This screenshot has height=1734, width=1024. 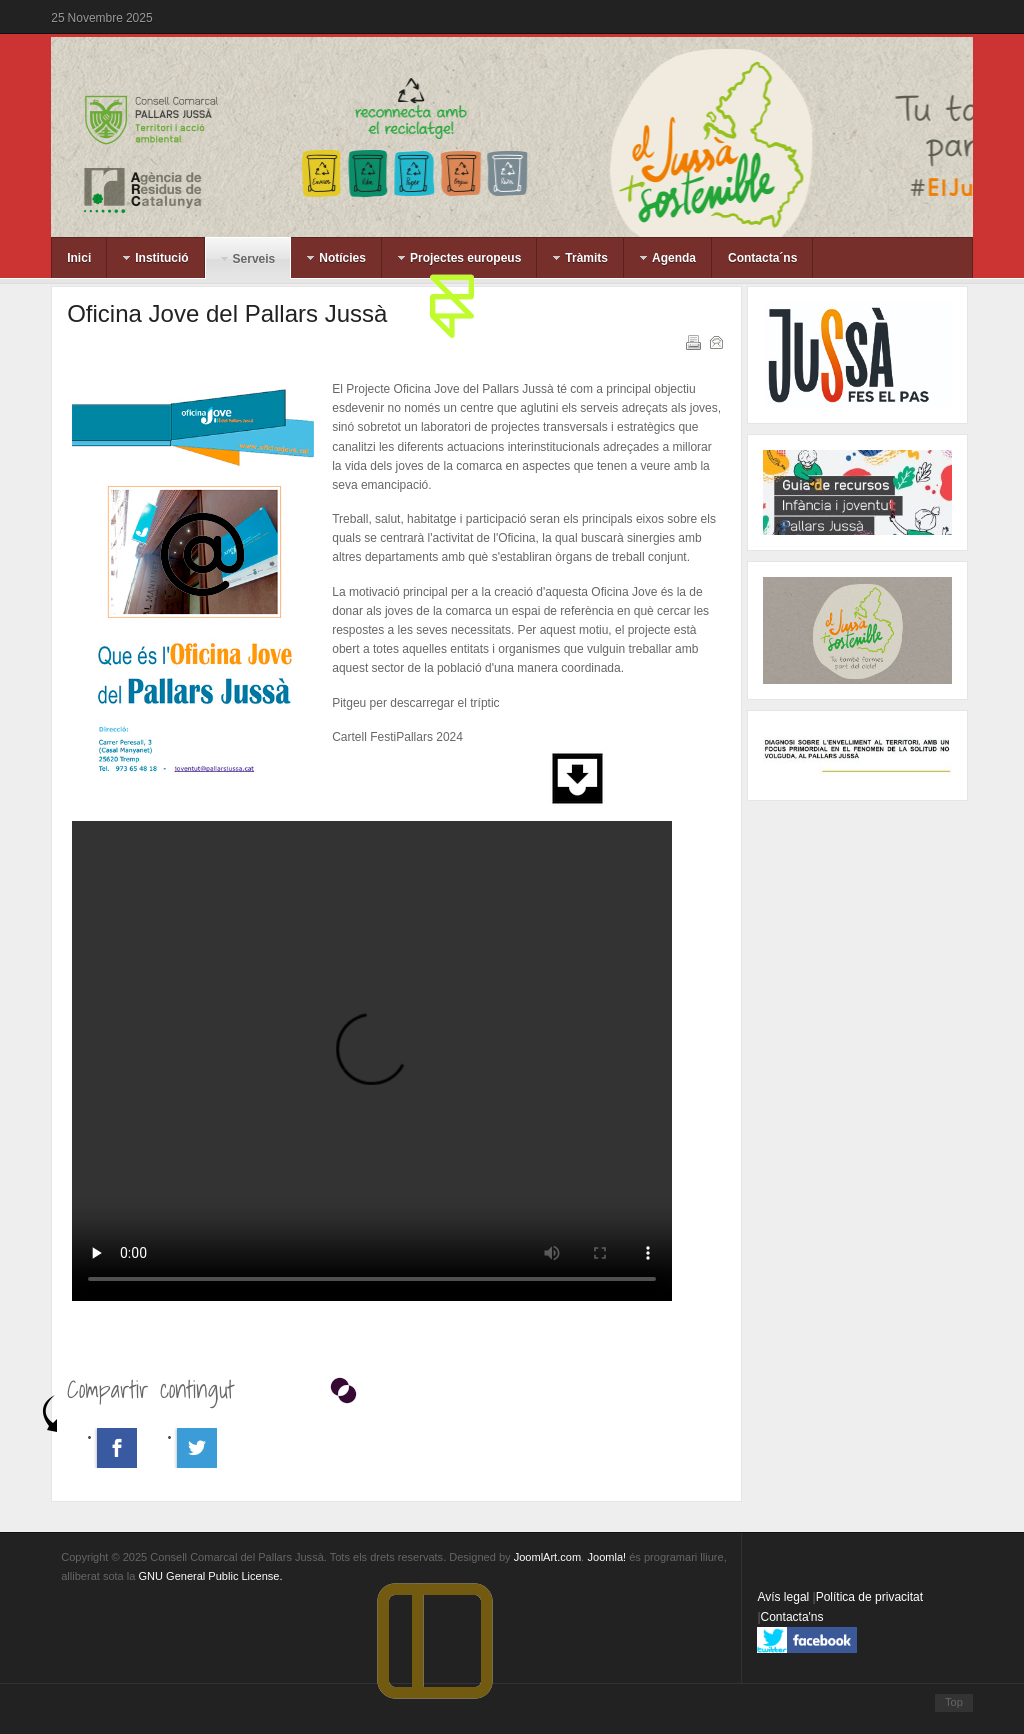 I want to click on toggle the sidebar panel, so click(x=435, y=1641).